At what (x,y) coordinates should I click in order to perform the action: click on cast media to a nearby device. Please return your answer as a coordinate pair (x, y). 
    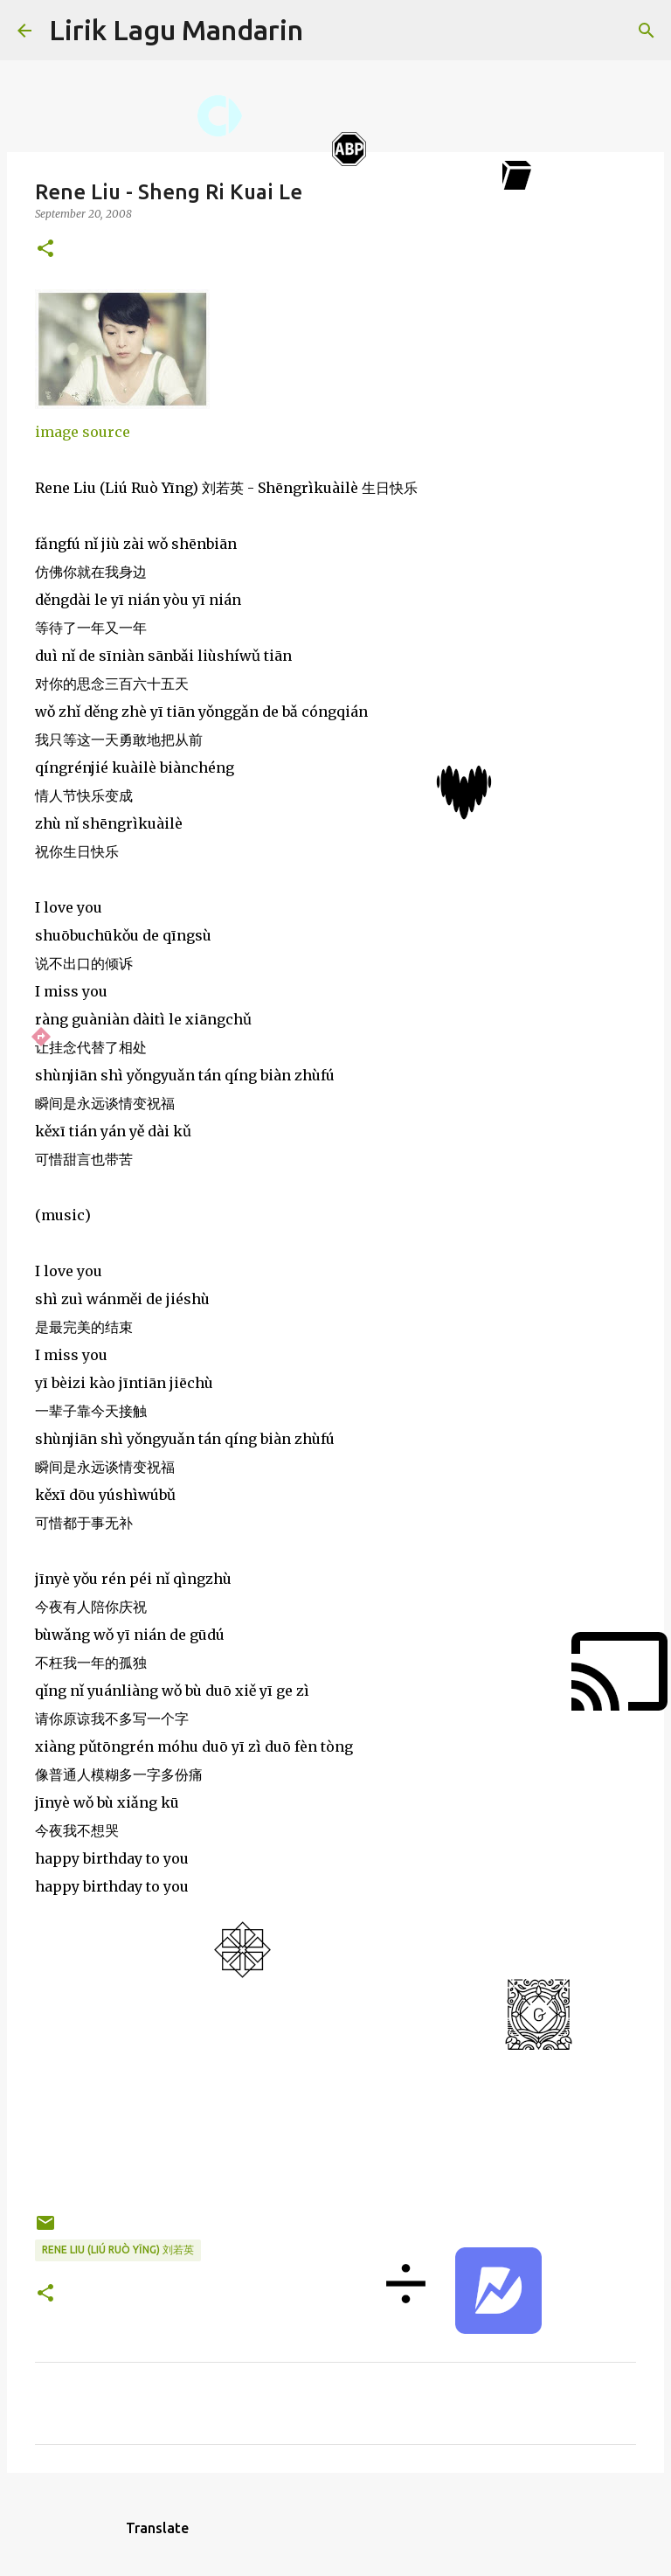
    Looking at the image, I should click on (619, 1671).